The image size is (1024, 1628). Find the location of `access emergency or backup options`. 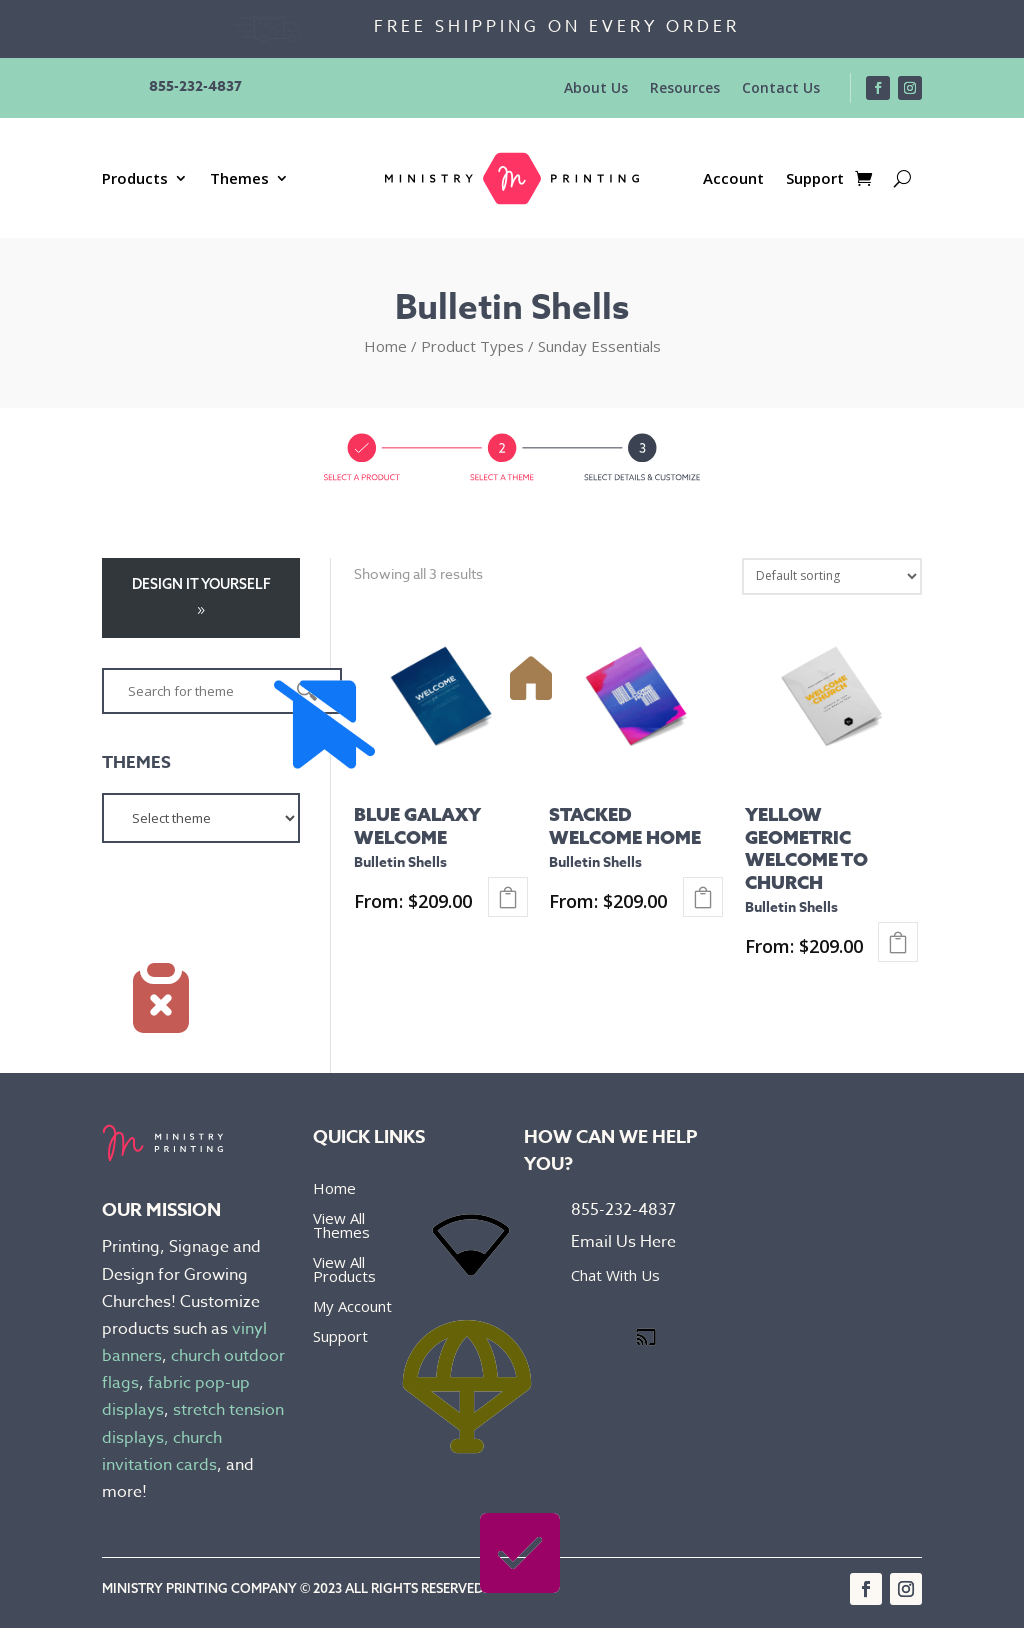

access emergency or backup options is located at coordinates (467, 1389).